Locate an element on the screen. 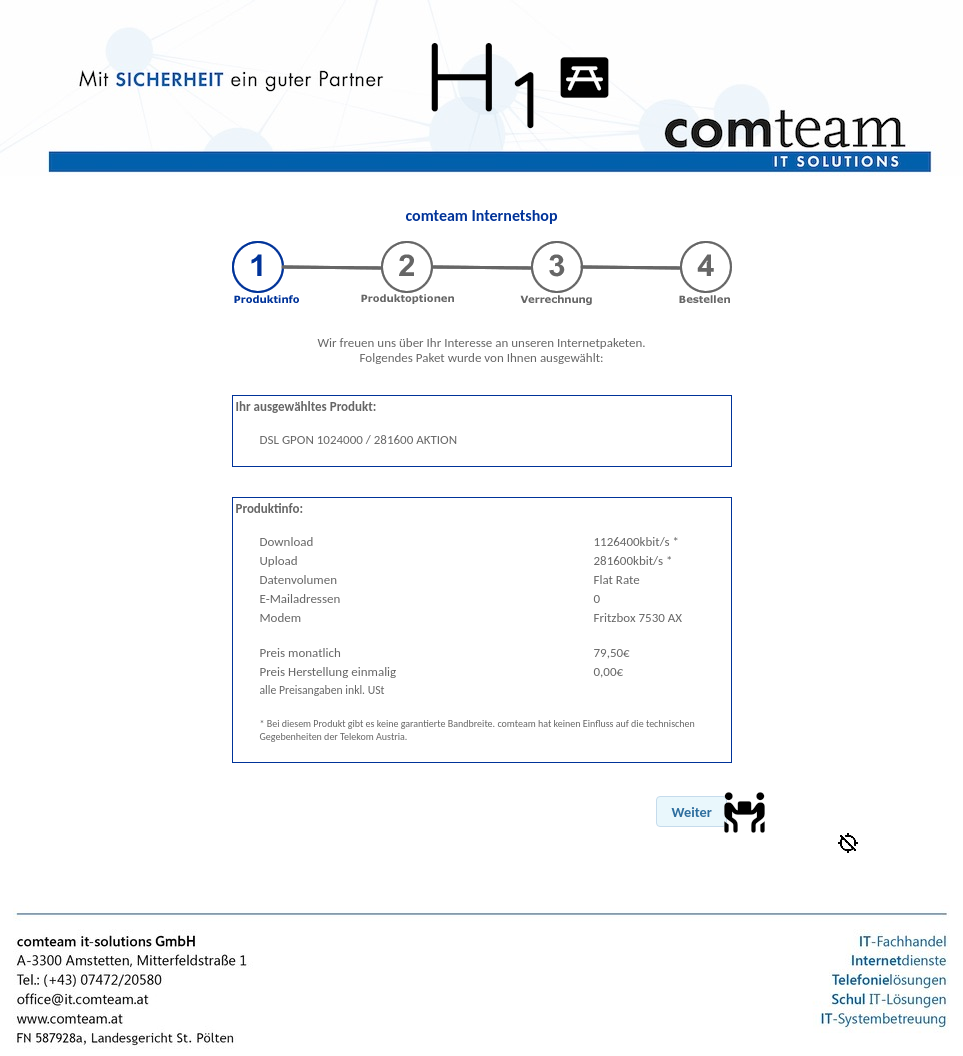 The height and width of the screenshot is (1056, 963). format text as heading level 1 is located at coordinates (480, 83).